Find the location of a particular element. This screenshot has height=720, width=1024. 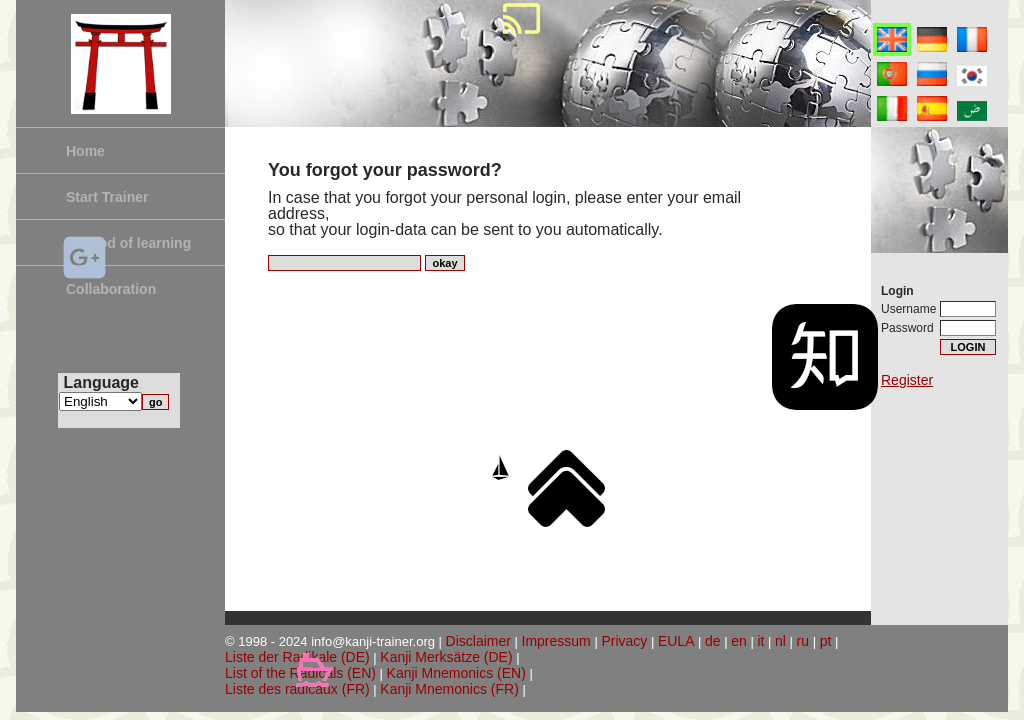

open zhihu app is located at coordinates (825, 357).